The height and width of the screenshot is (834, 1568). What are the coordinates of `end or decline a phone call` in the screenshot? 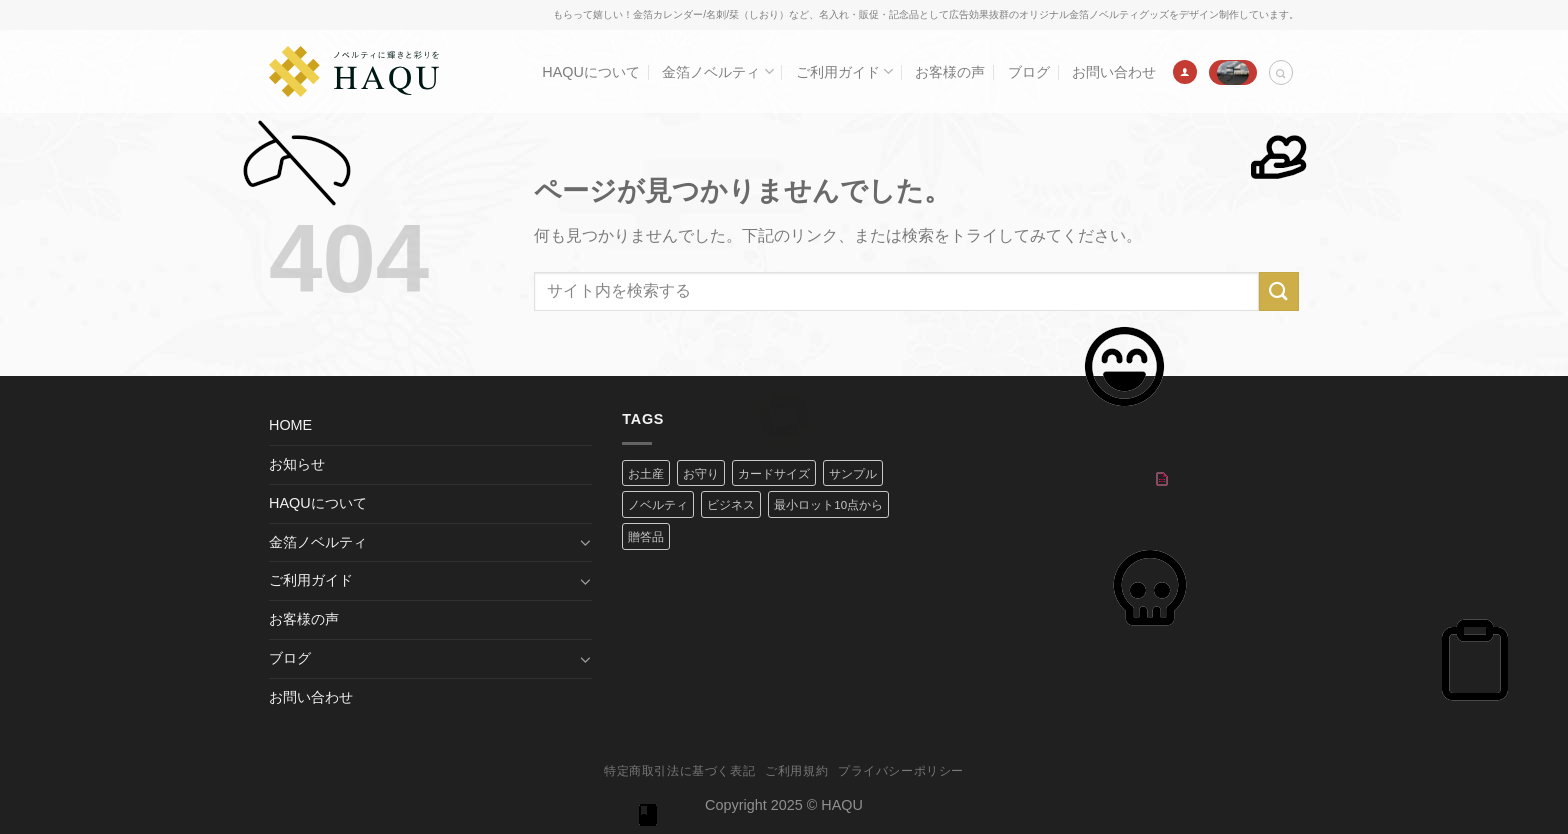 It's located at (297, 163).